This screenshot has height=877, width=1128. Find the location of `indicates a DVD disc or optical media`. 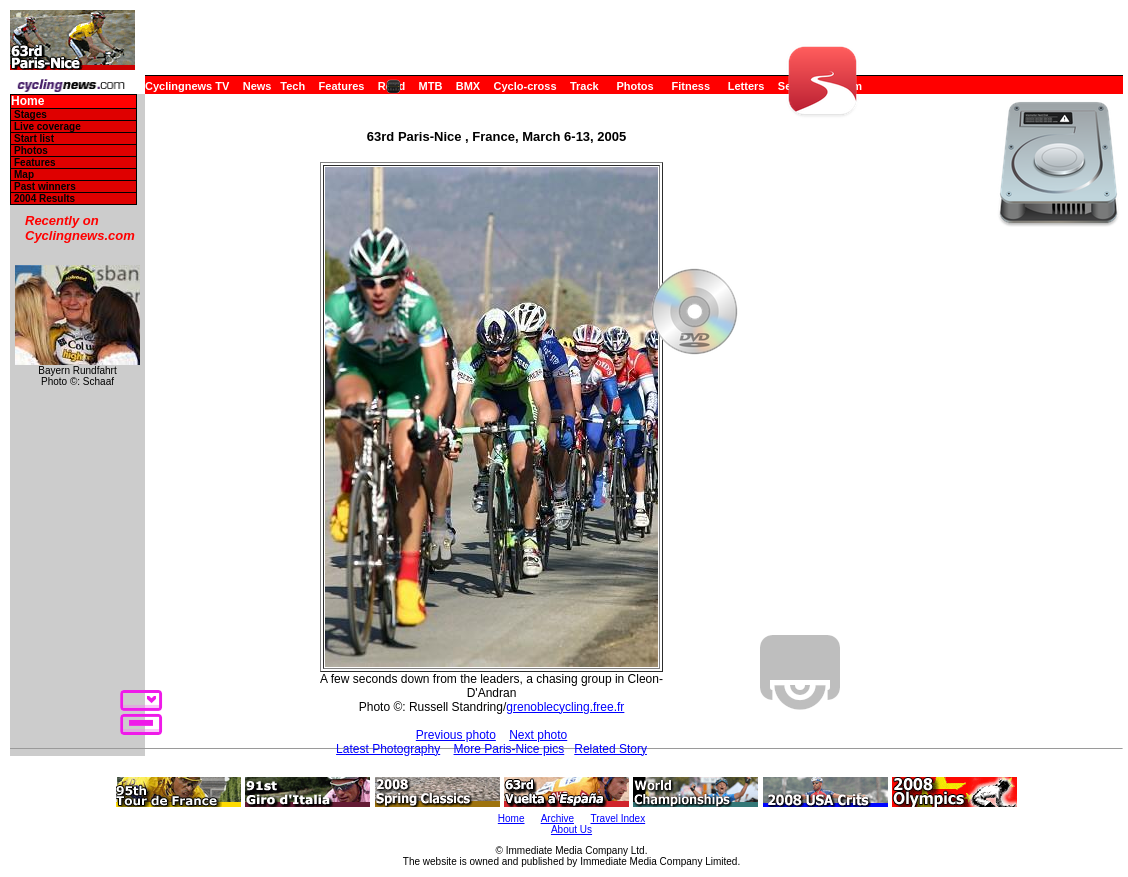

indicates a DVD disc or optical media is located at coordinates (694, 311).